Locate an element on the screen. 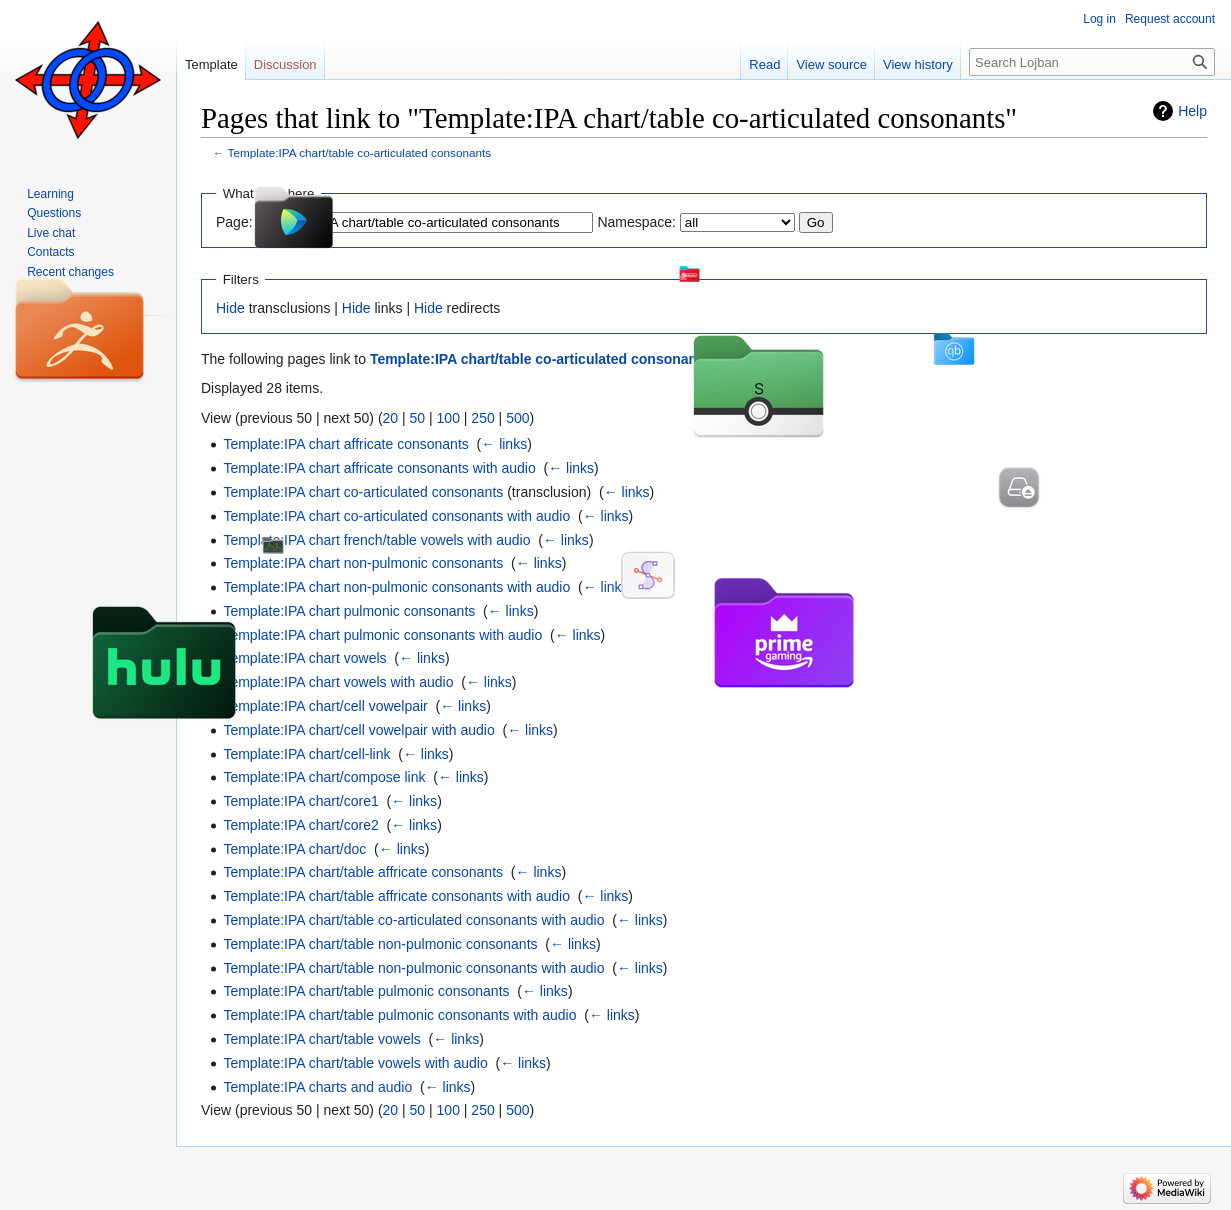 This screenshot has width=1231, height=1210. open folder containing Nintendo games or files is located at coordinates (689, 274).